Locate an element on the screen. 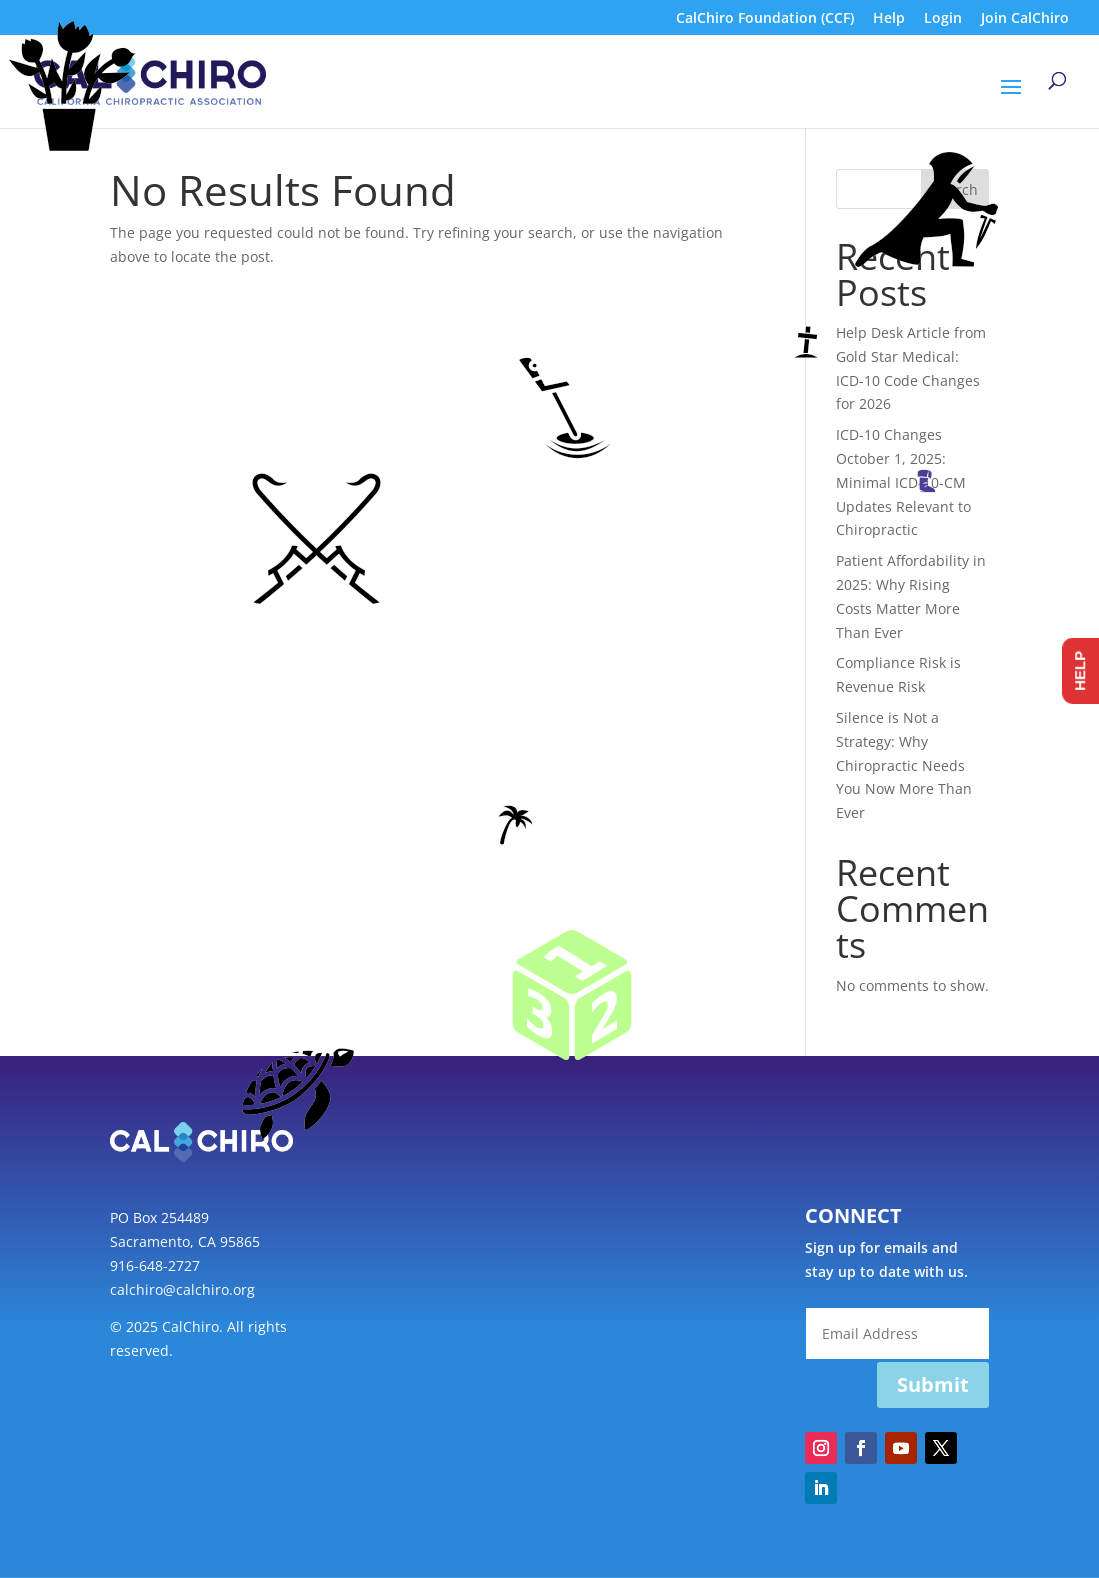 This screenshot has width=1099, height=1578. indicates tropical or beach-themed content is located at coordinates (515, 825).